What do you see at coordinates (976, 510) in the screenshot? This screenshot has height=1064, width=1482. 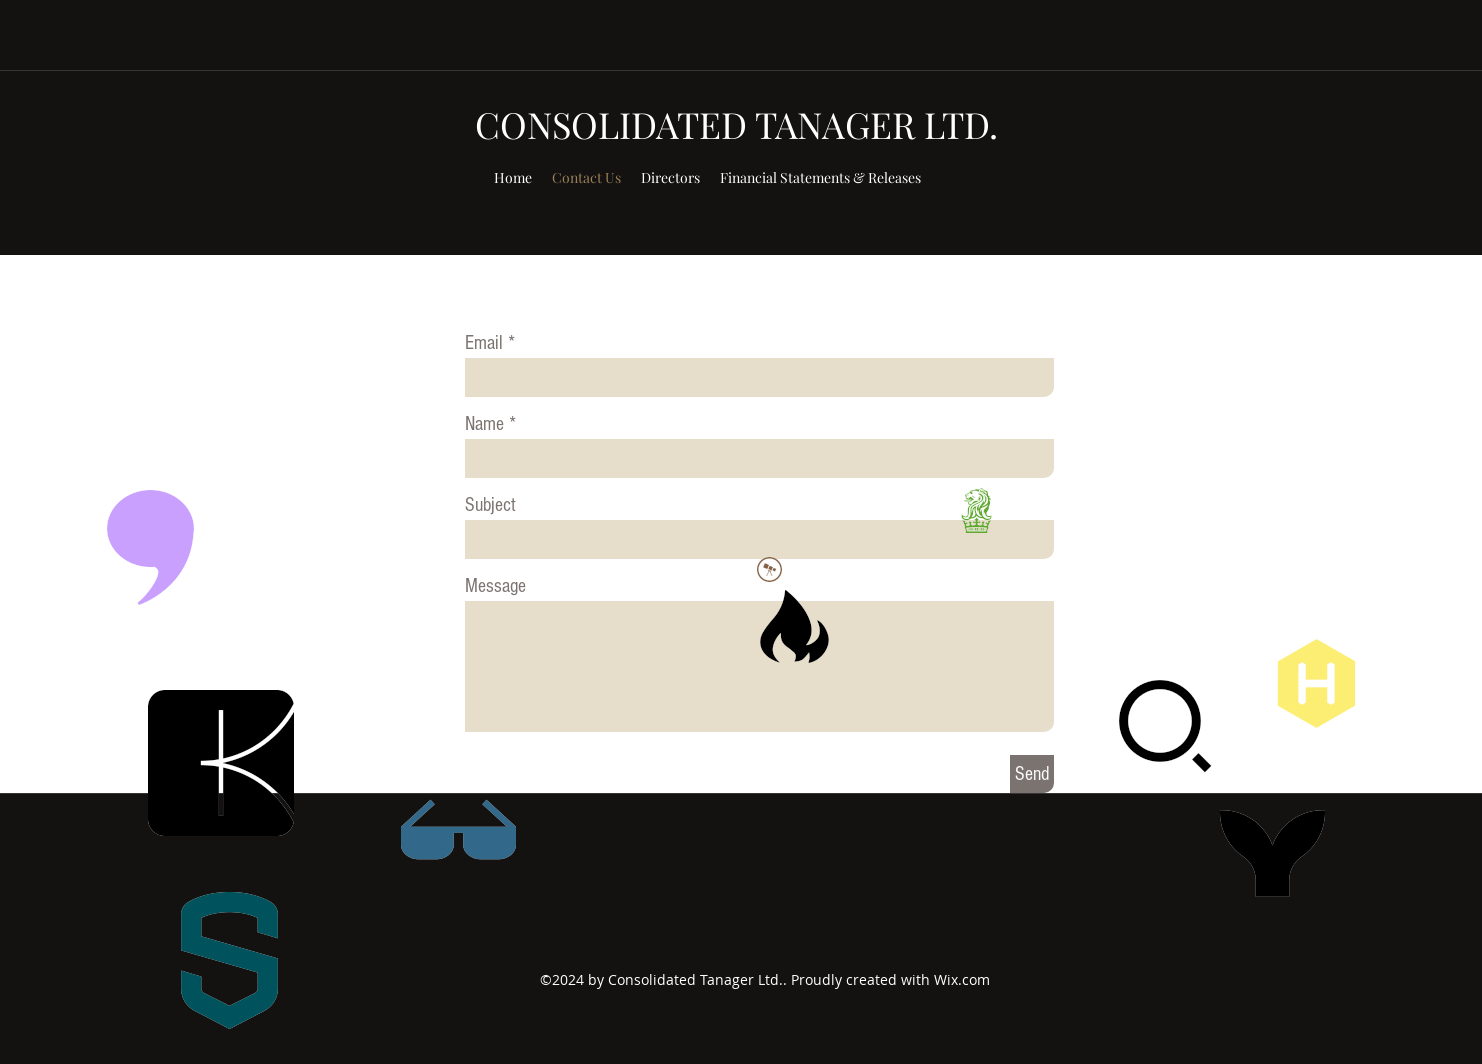 I see `the ritz-carlton hotel brand logo` at bounding box center [976, 510].